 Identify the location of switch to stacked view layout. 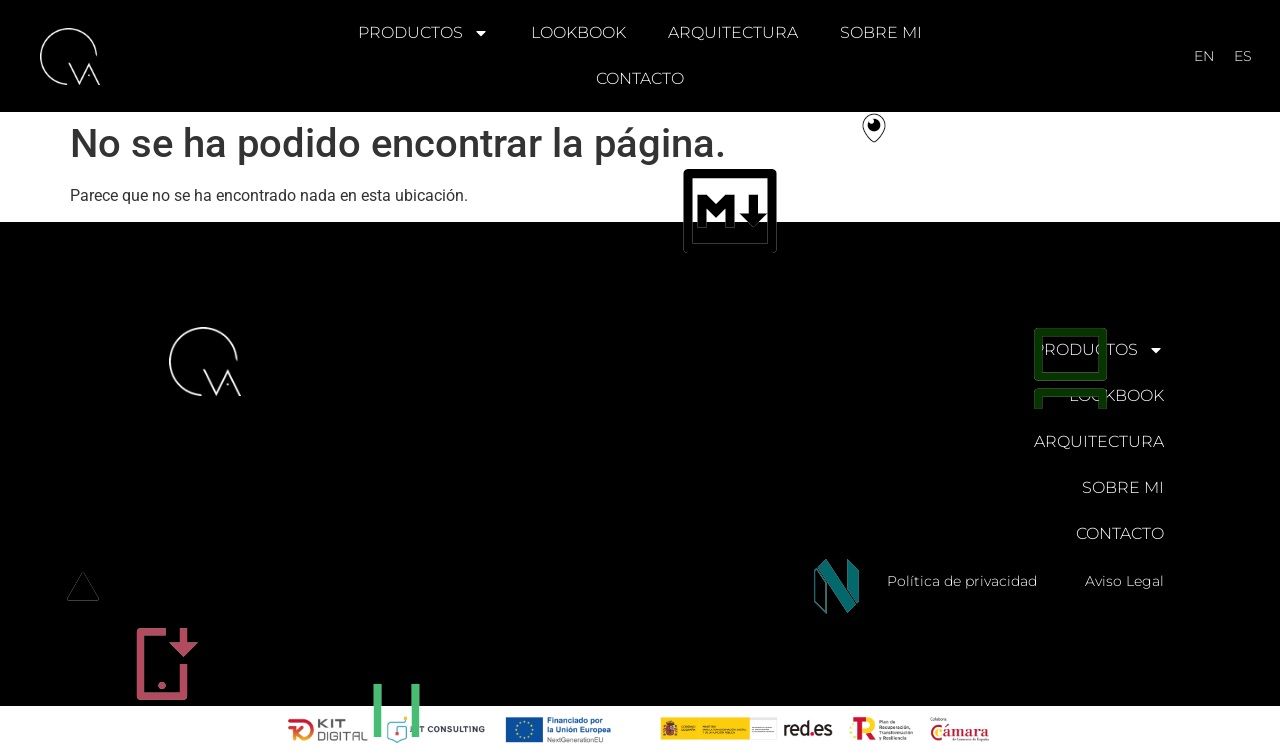
(1070, 368).